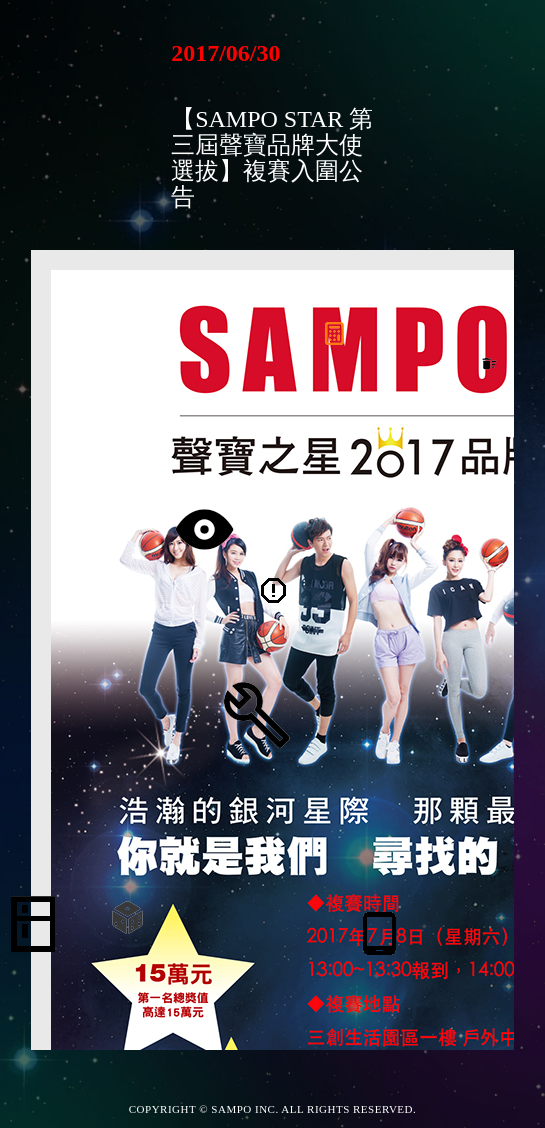  What do you see at coordinates (204, 529) in the screenshot?
I see `view or preview content` at bounding box center [204, 529].